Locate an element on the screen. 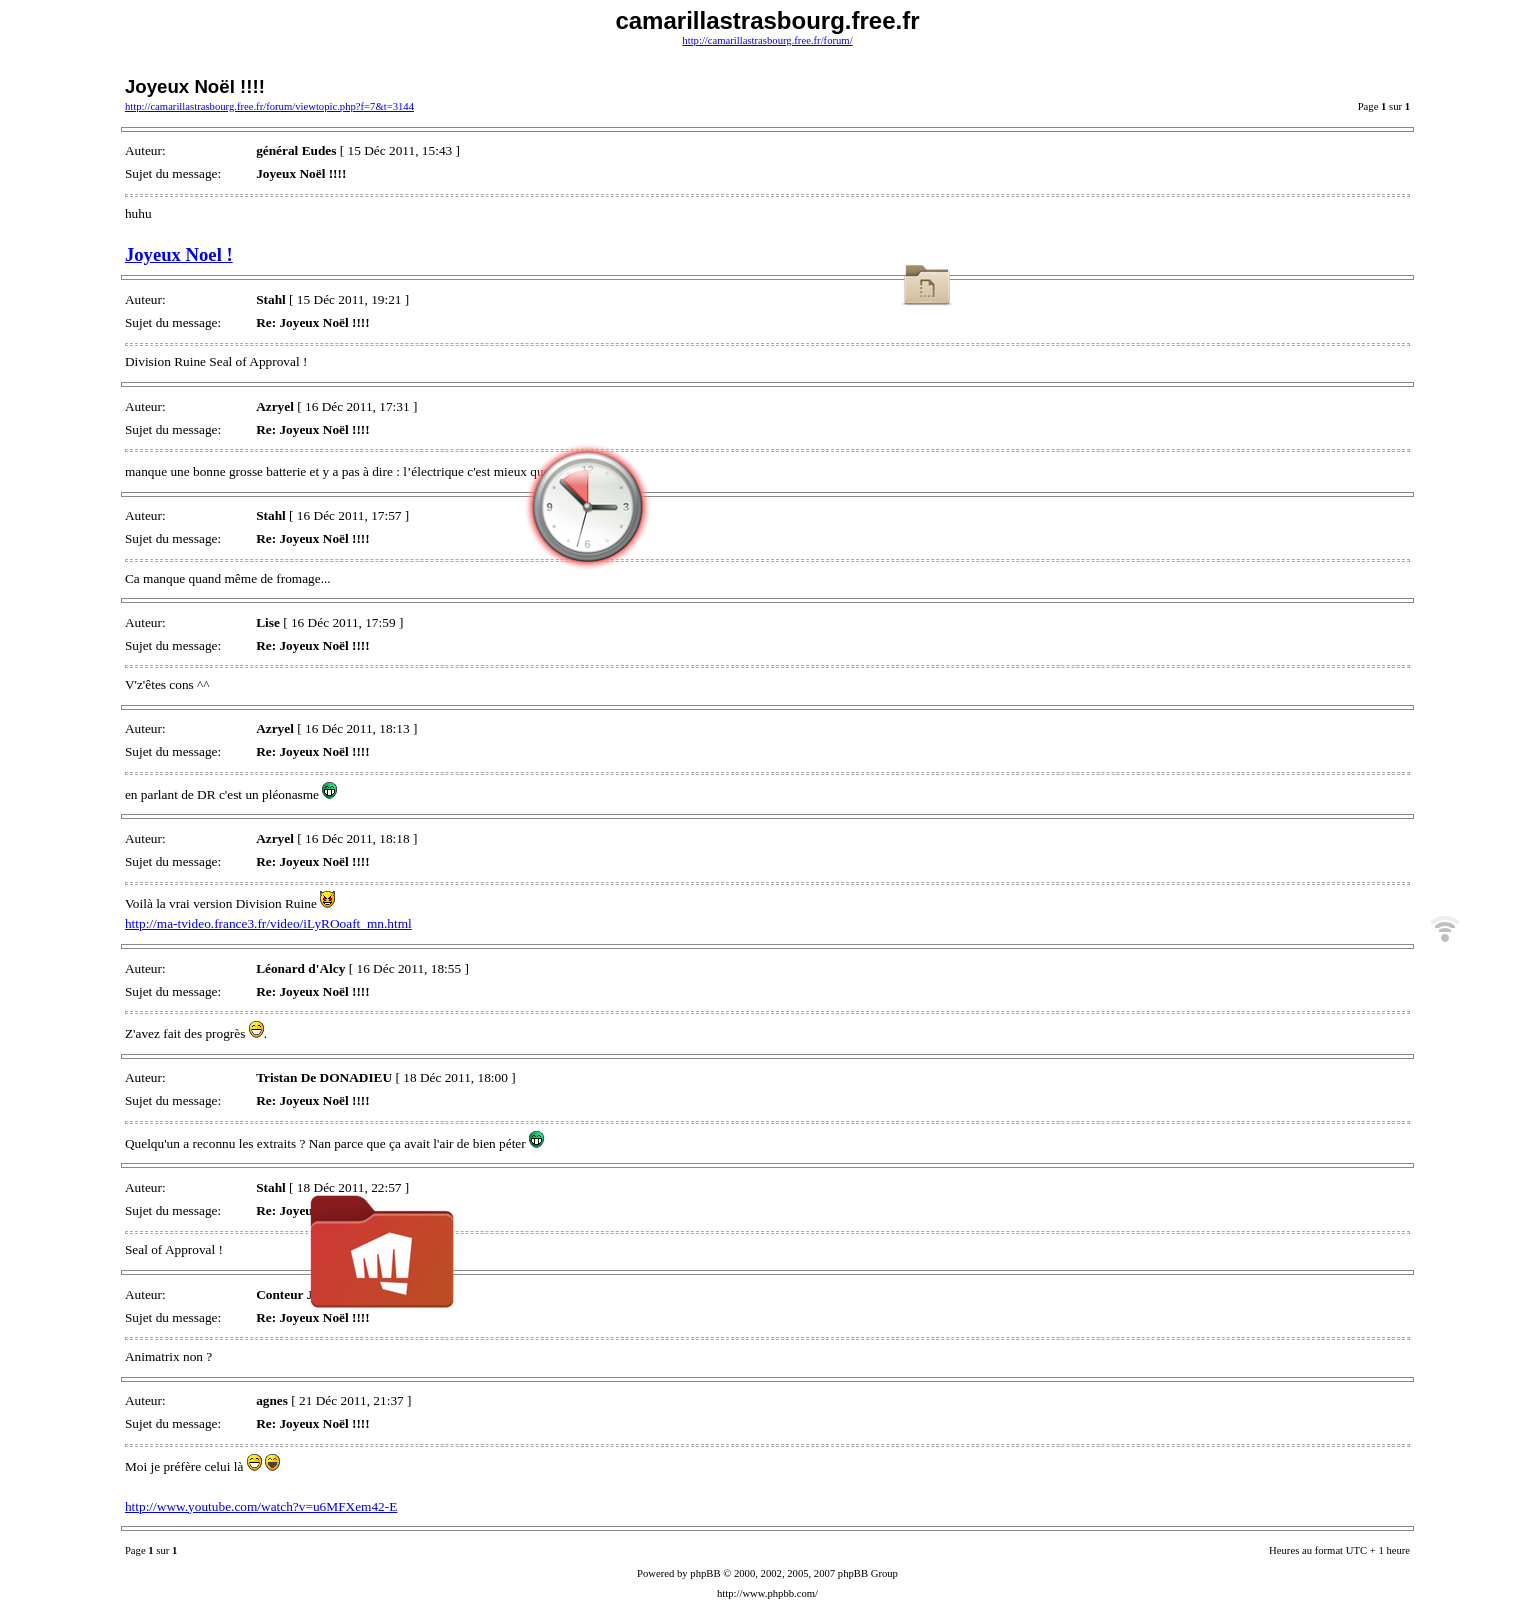  indicates an upcoming appointment or event is located at coordinates (590, 507).